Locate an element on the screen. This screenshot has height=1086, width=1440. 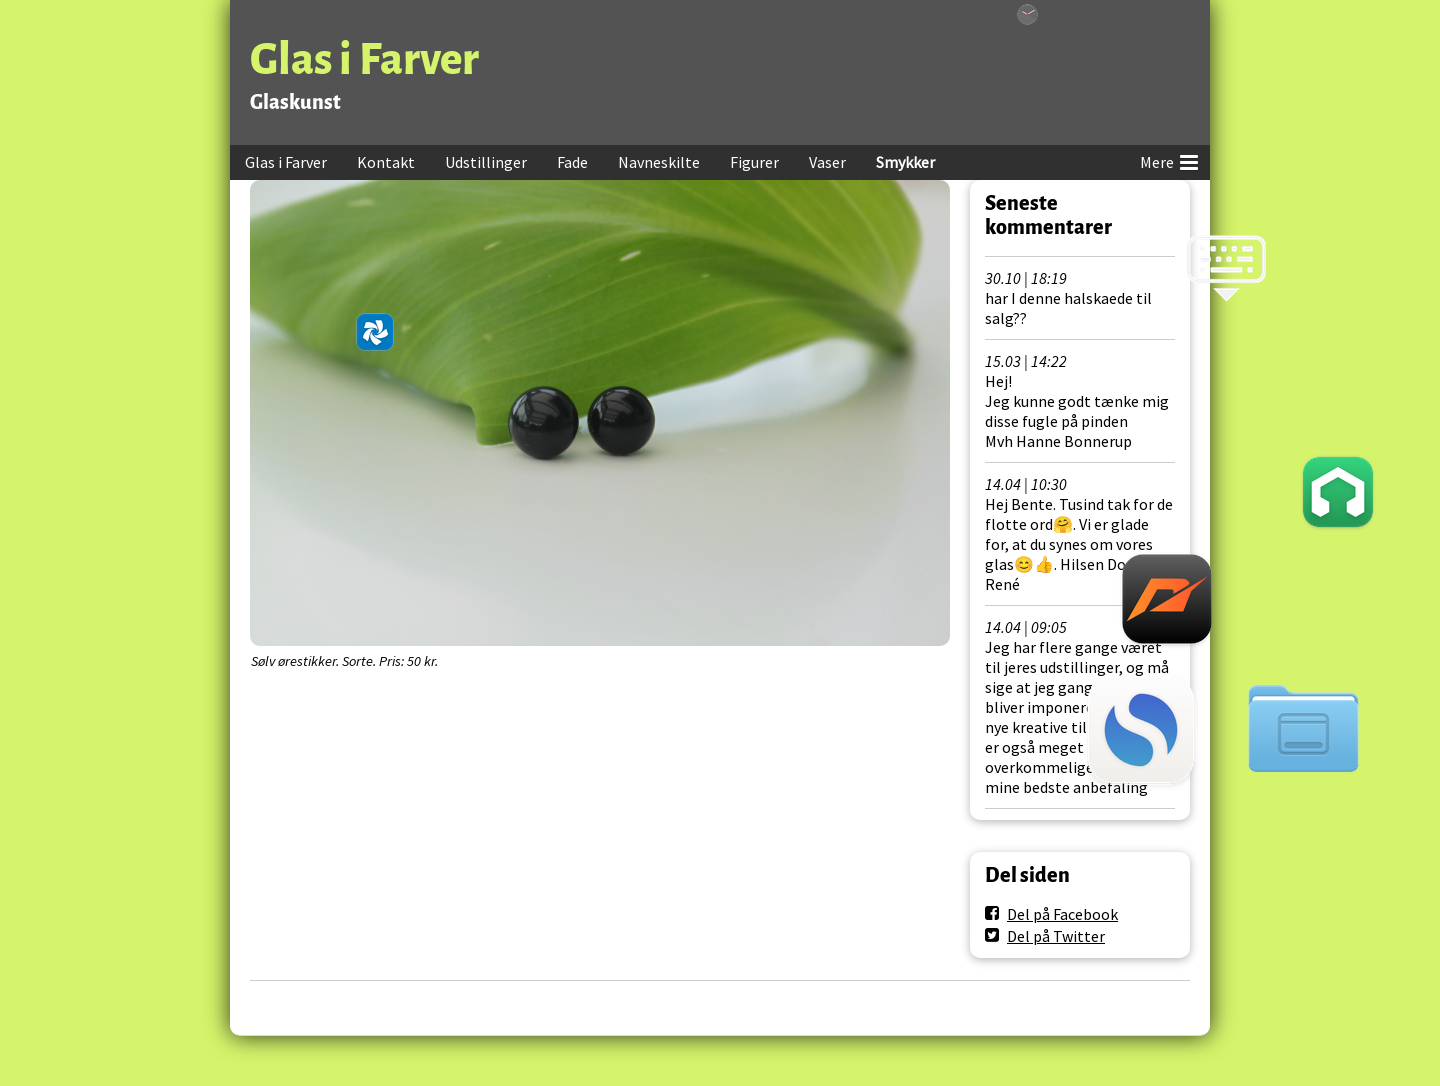
open simplenote app is located at coordinates (1141, 730).